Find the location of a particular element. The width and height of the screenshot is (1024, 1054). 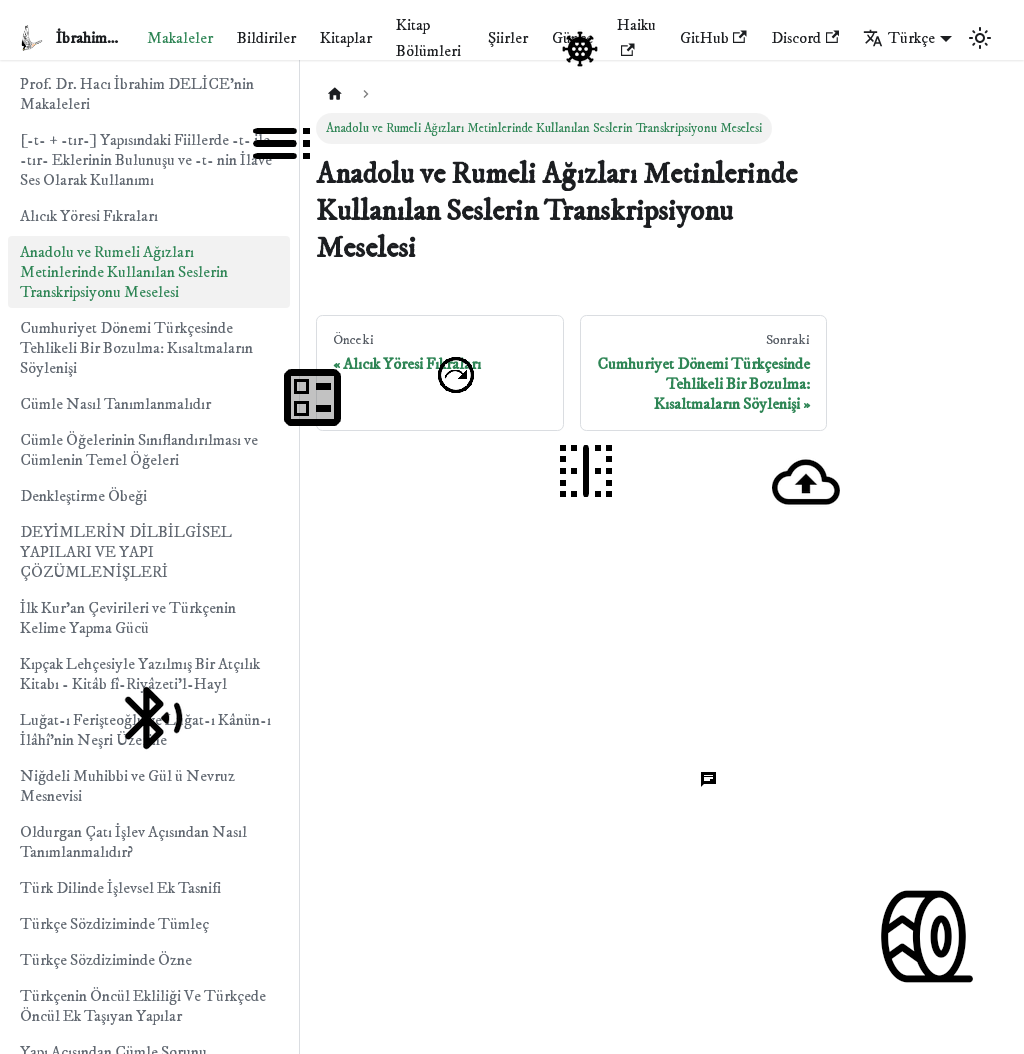

bluetooth audio device connected is located at coordinates (153, 718).